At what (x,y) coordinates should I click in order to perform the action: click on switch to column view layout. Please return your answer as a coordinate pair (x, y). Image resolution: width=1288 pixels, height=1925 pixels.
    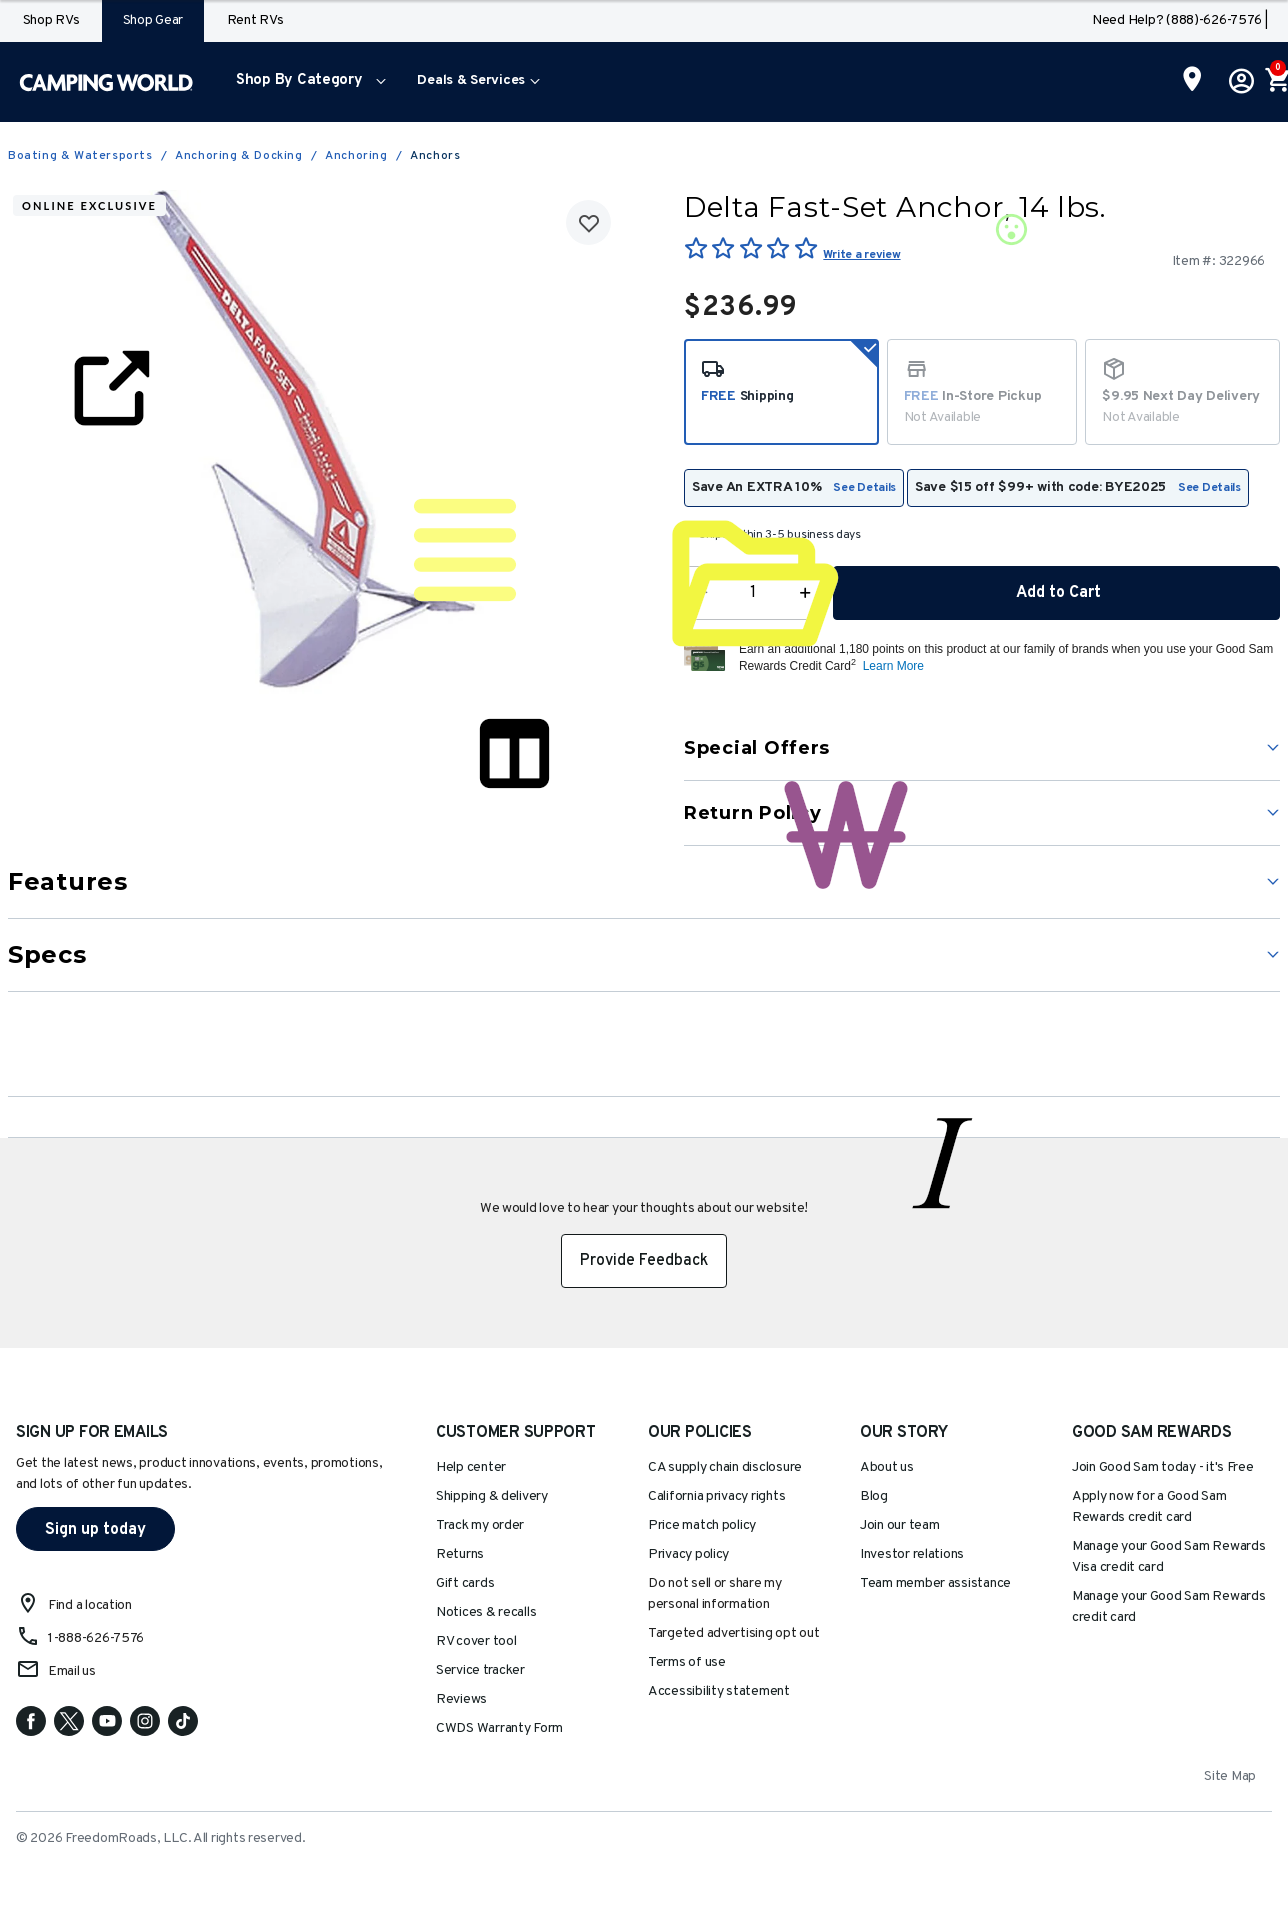
    Looking at the image, I should click on (514, 753).